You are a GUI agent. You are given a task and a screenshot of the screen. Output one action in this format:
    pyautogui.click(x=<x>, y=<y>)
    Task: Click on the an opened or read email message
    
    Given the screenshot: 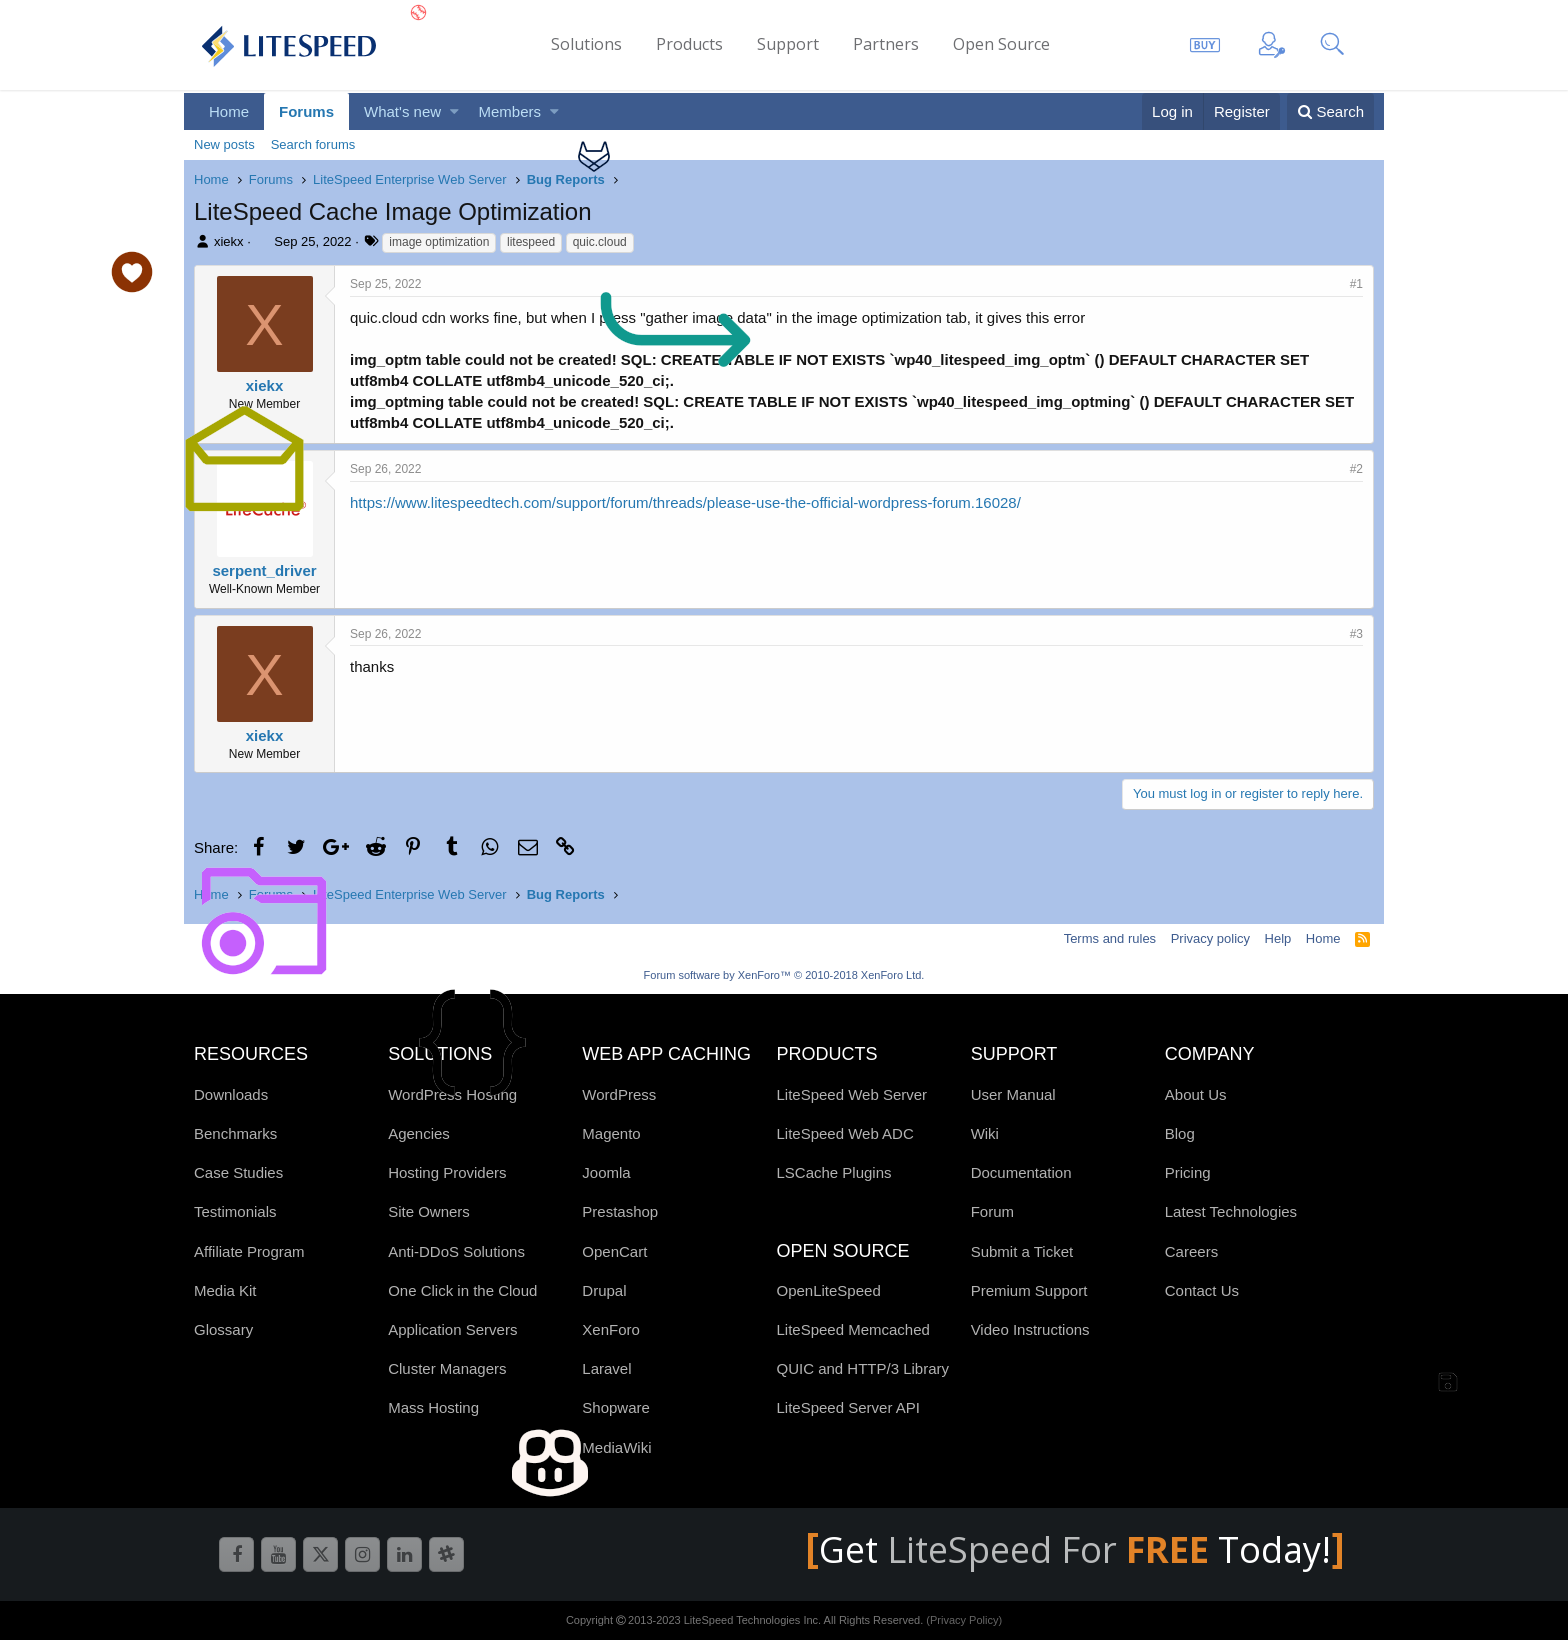 What is the action you would take?
    pyautogui.click(x=244, y=460)
    